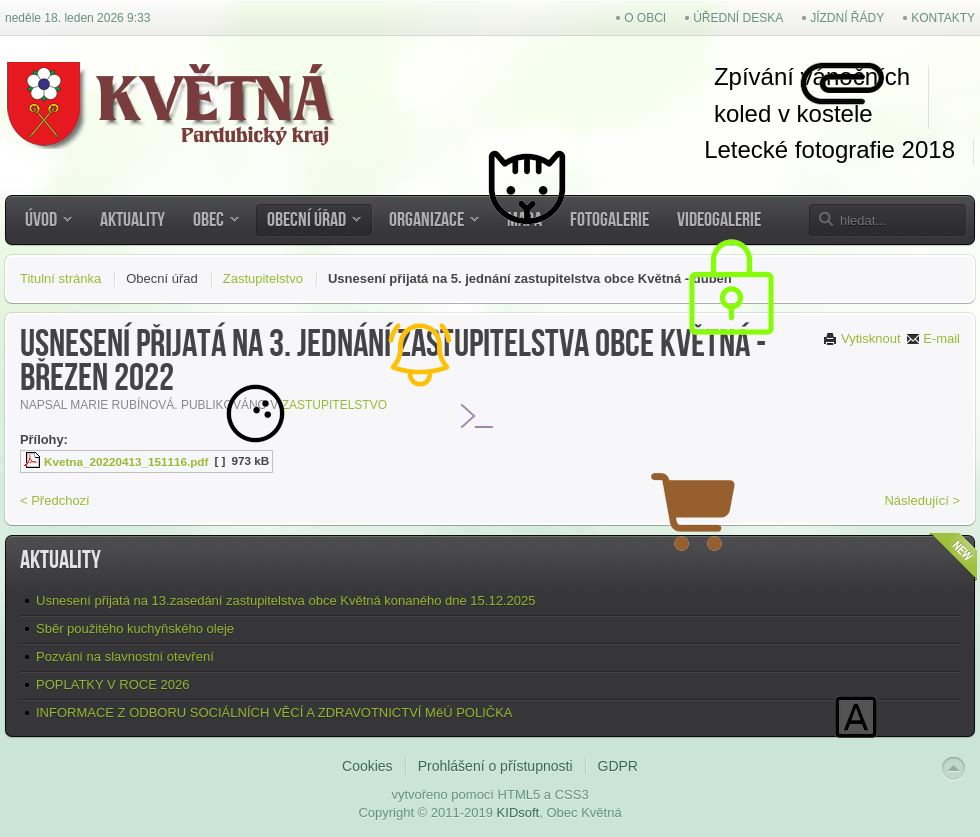 The height and width of the screenshot is (837, 980). Describe the element at coordinates (420, 355) in the screenshot. I see `indicates new notifications or alerts` at that location.